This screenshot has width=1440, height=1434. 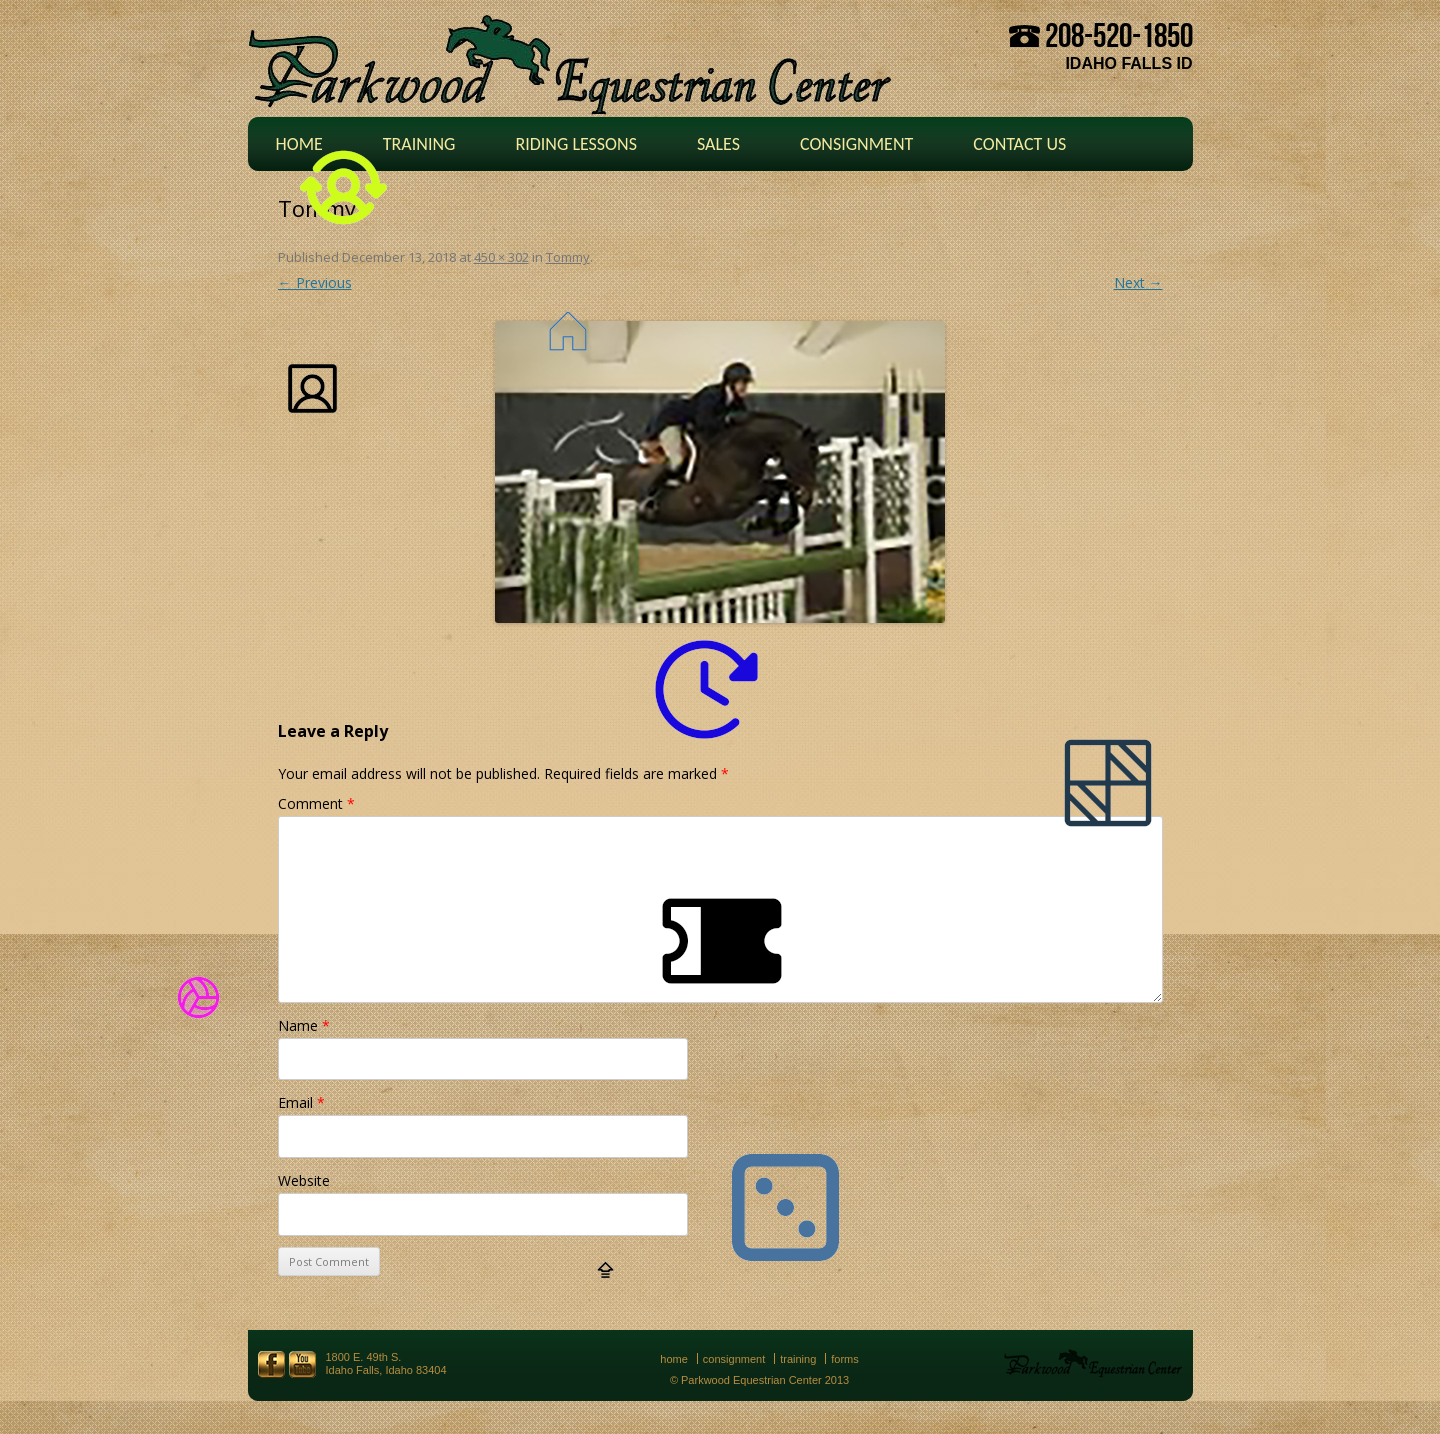 I want to click on view user profile, so click(x=312, y=388).